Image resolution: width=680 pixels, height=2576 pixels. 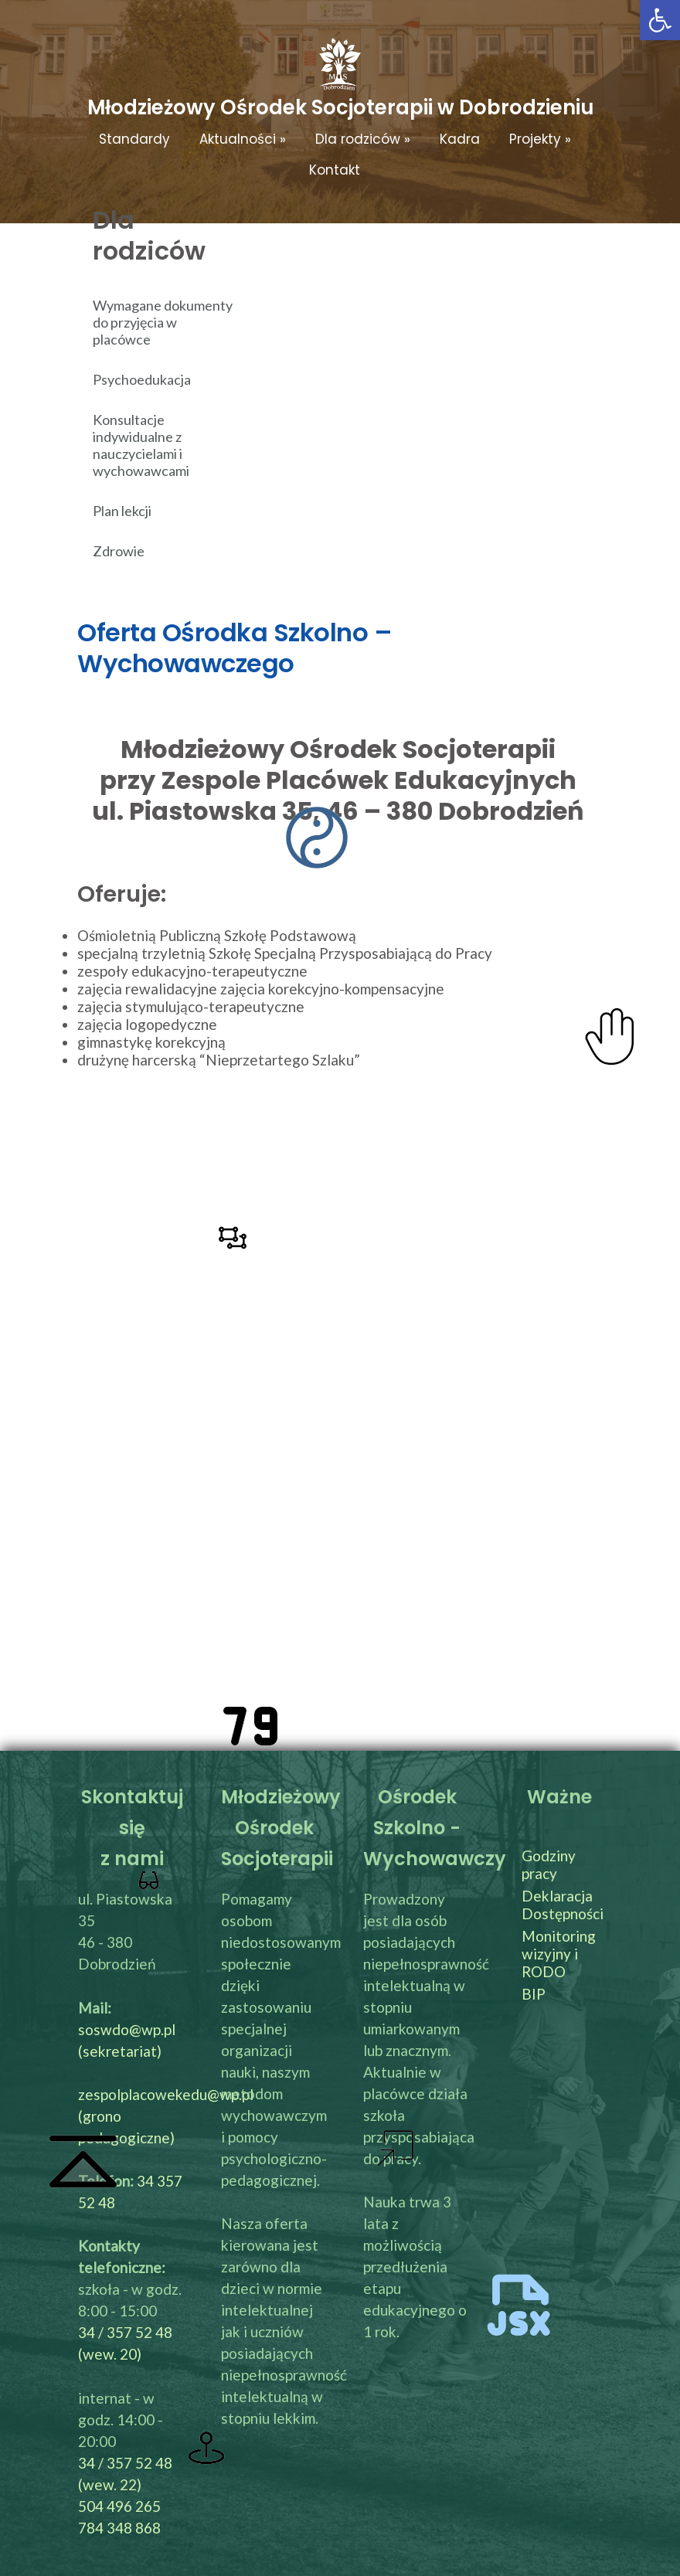 I want to click on view location area or radius, so click(x=206, y=2449).